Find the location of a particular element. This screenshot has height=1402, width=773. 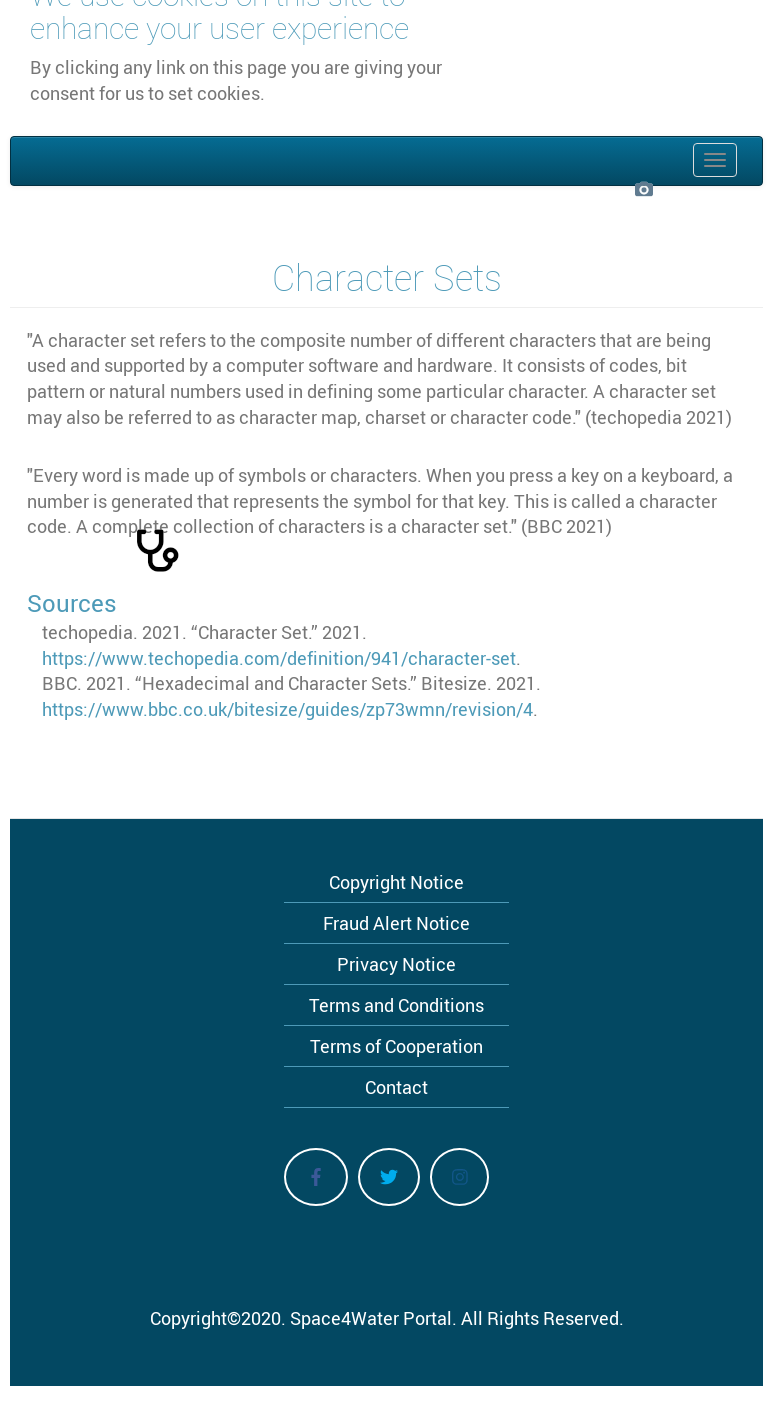

take a photo is located at coordinates (644, 189).